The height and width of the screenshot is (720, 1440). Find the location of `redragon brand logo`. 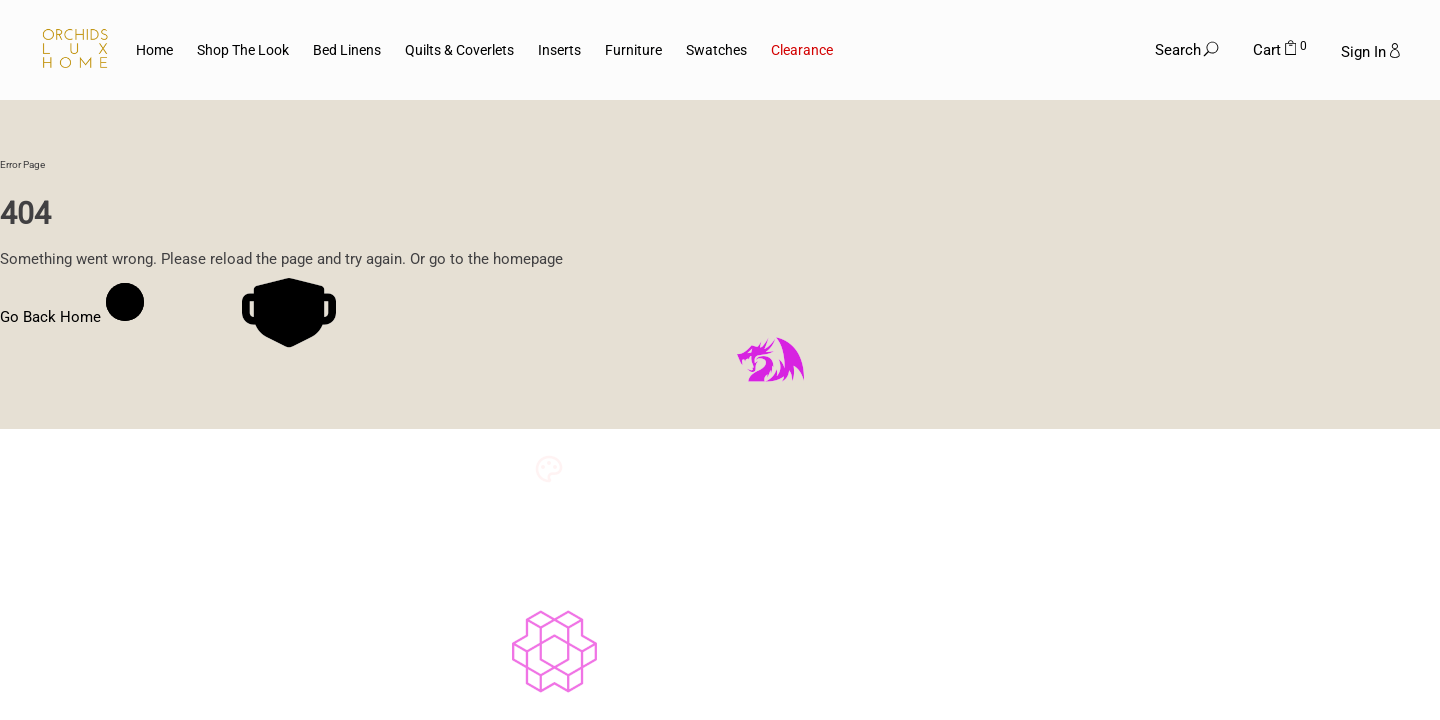

redragon brand logo is located at coordinates (770, 359).